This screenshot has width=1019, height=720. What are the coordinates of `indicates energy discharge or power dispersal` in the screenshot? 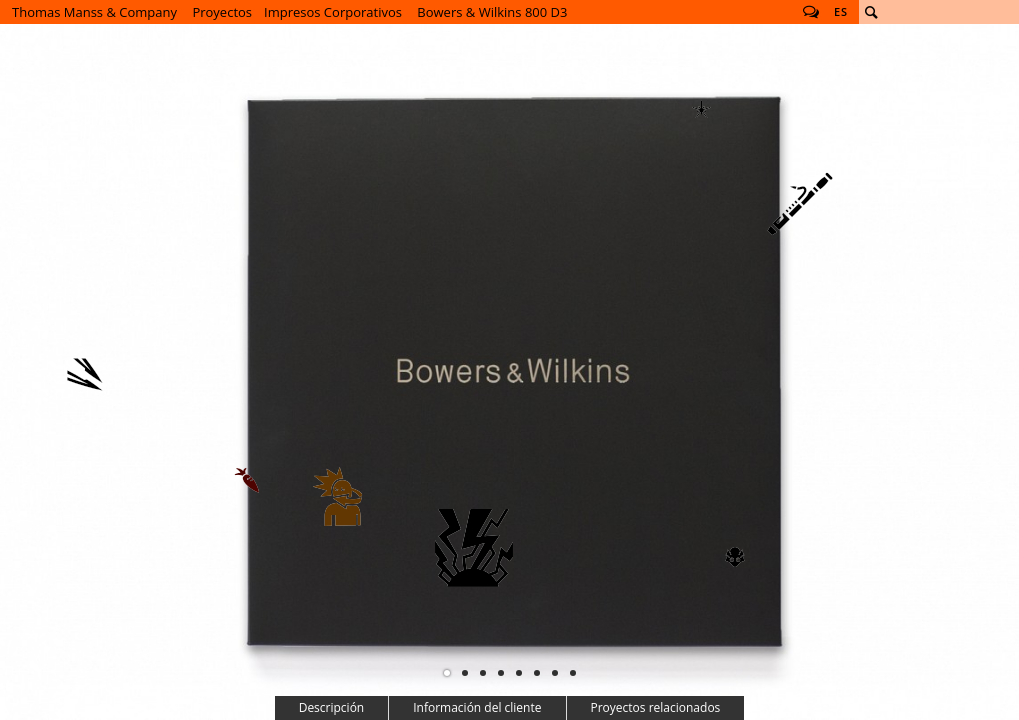 It's located at (474, 548).